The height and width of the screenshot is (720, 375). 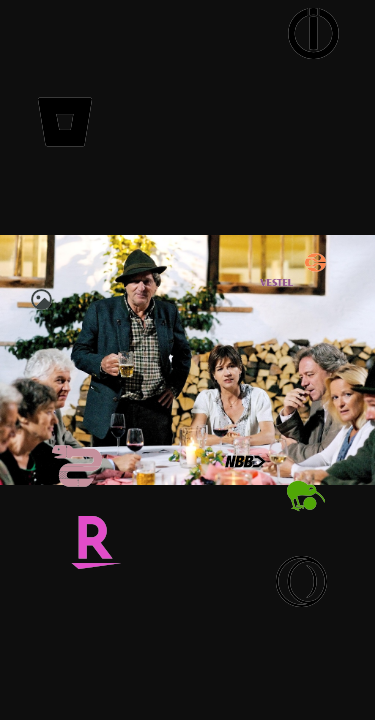 I want to click on NBB company logo, so click(x=245, y=461).